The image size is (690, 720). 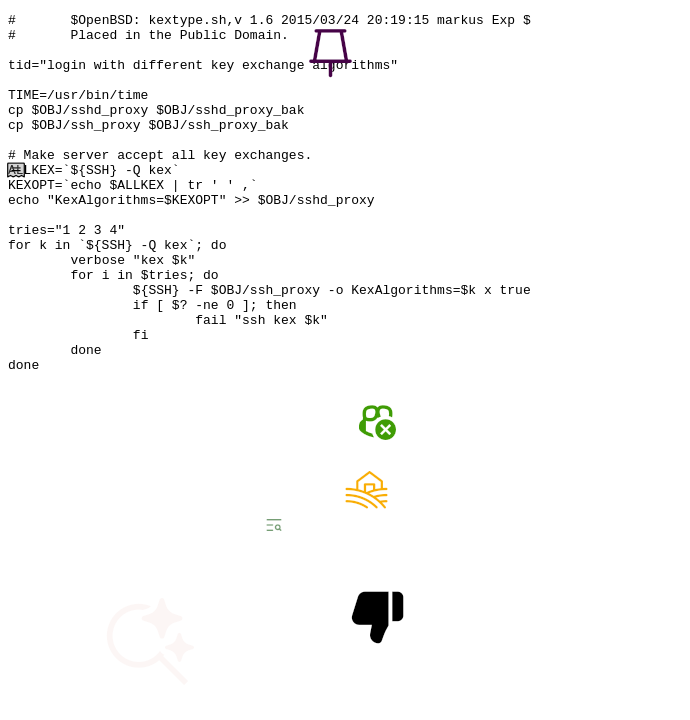 I want to click on view purchase receipt or transaction details, so click(x=16, y=170).